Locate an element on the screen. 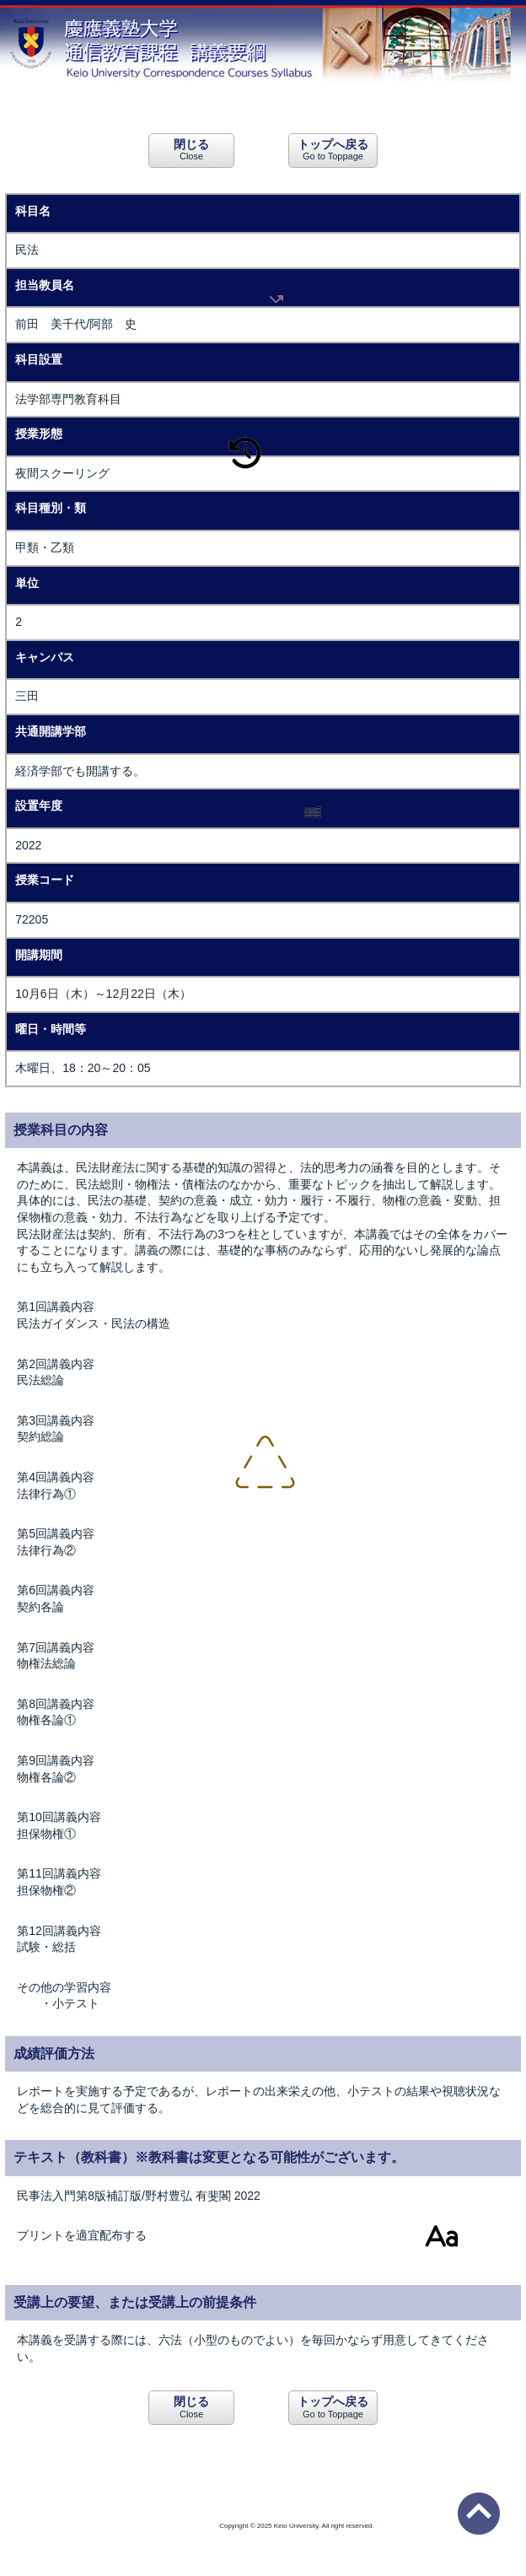 The height and width of the screenshot is (2576, 526). indicates incomplete or pending status is located at coordinates (265, 1463).